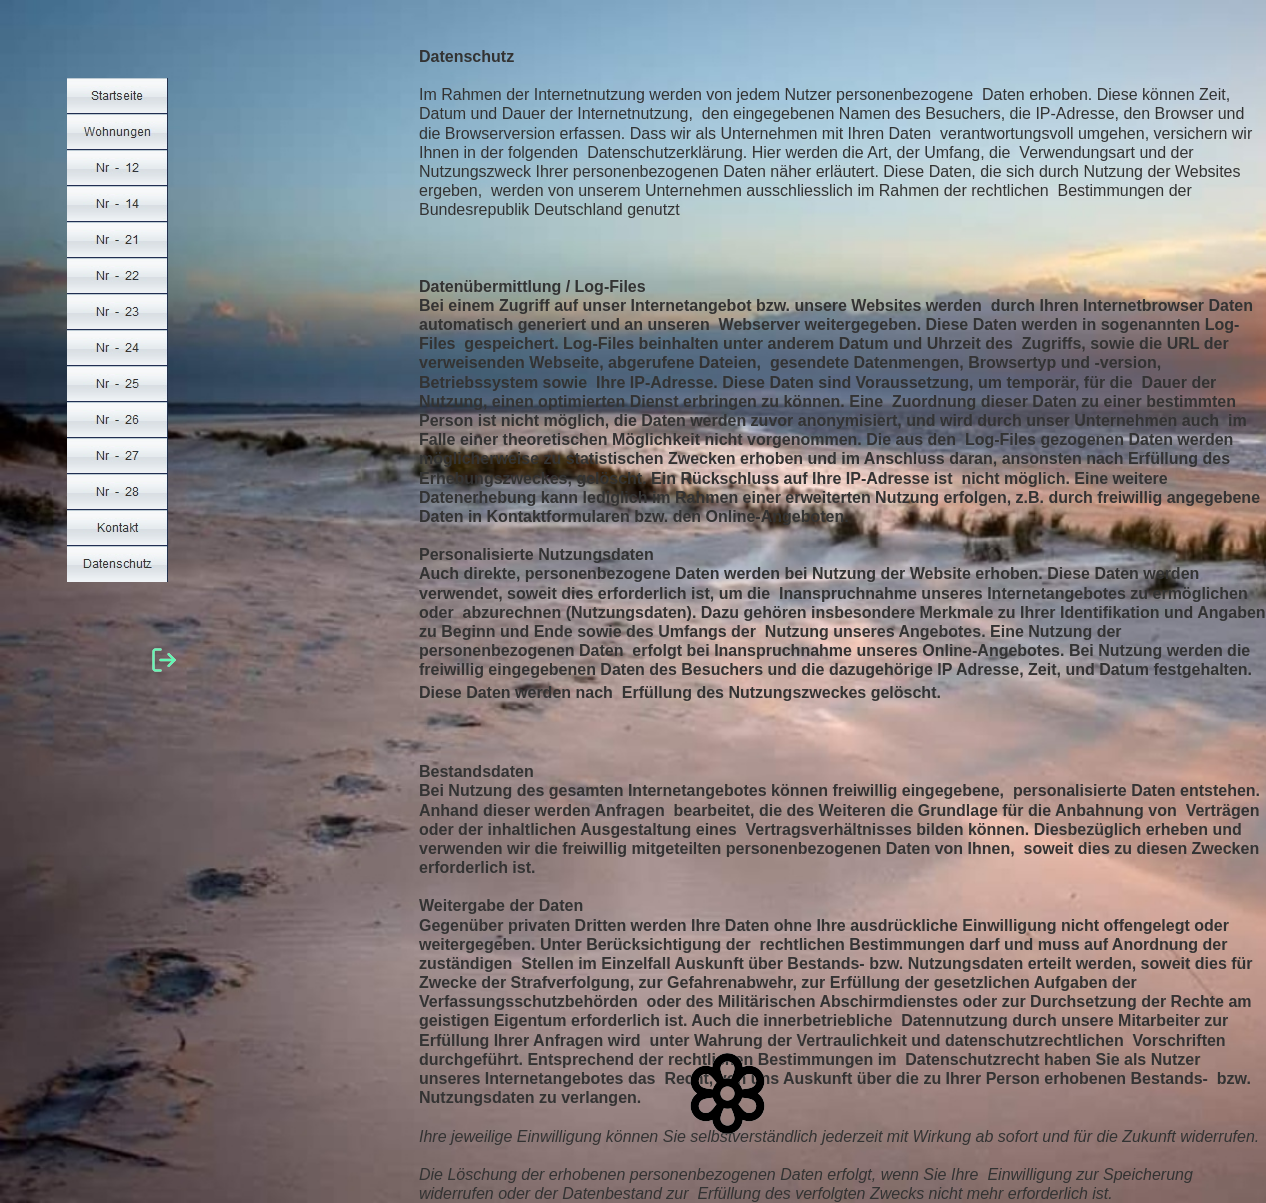 The width and height of the screenshot is (1266, 1203). Describe the element at coordinates (727, 1093) in the screenshot. I see `access garden or plant-related features` at that location.